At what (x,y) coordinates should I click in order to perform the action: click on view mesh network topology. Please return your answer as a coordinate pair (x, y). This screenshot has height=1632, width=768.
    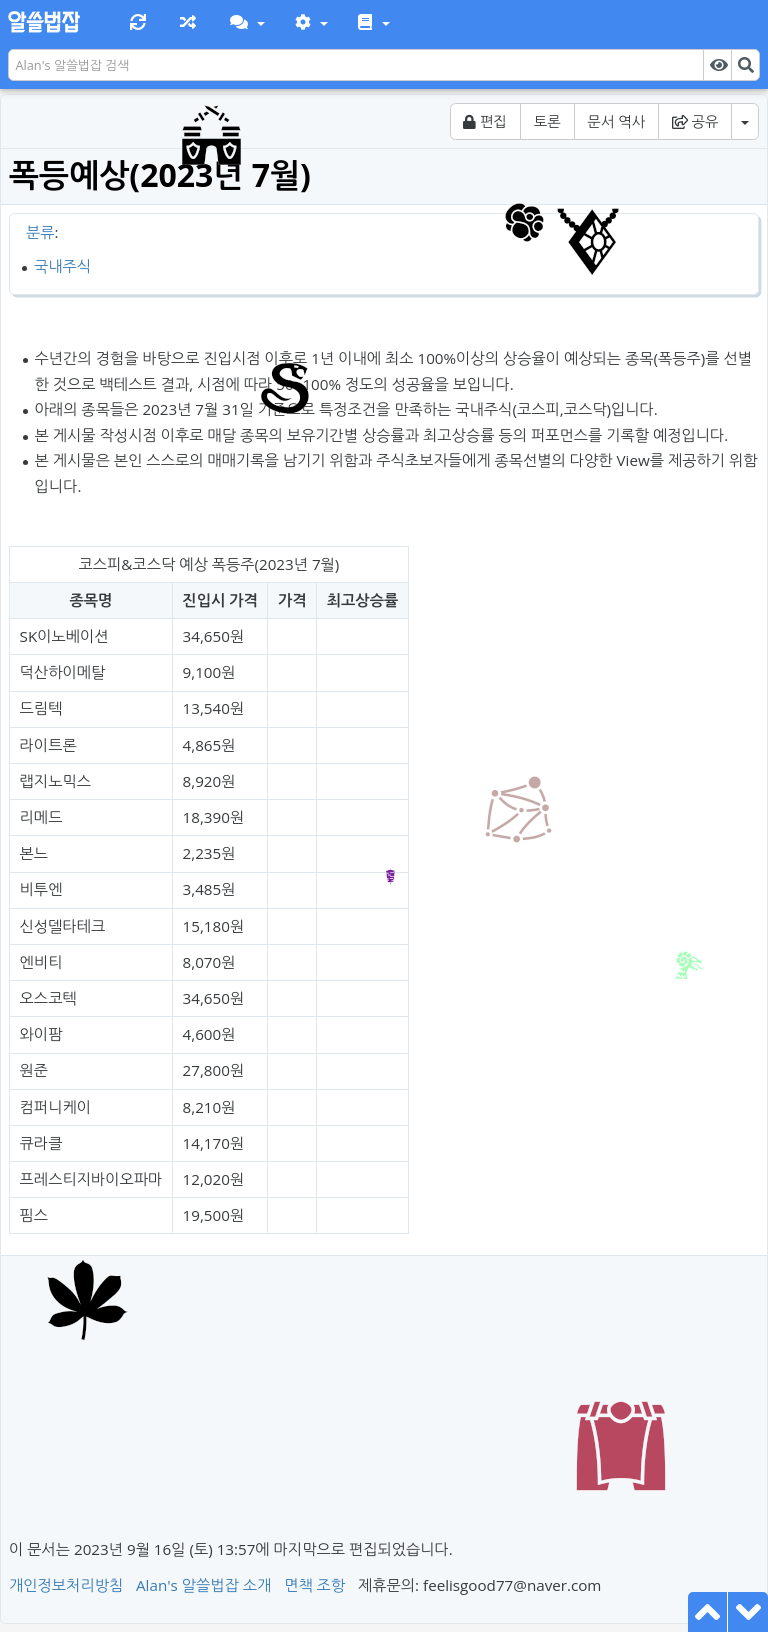
    Looking at the image, I should click on (518, 809).